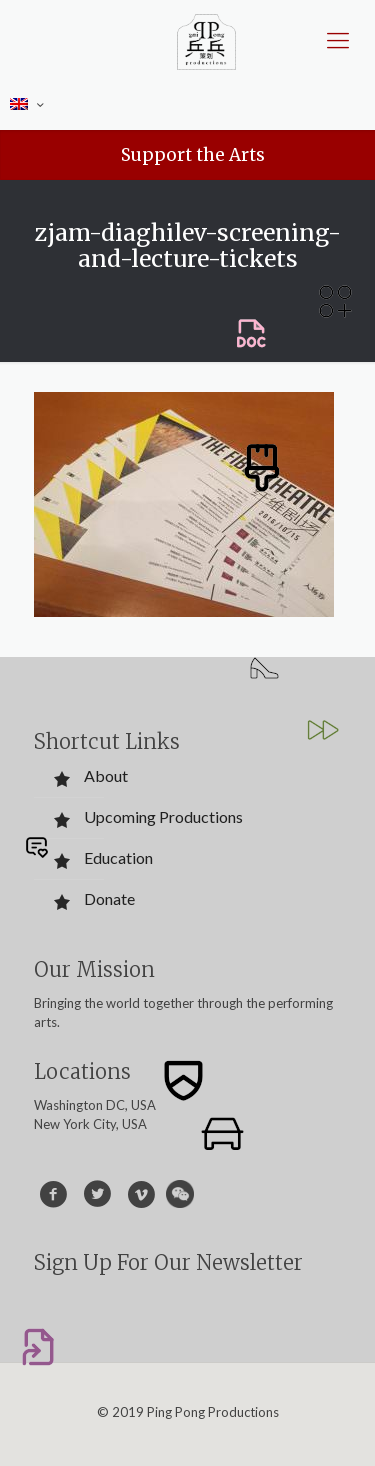 This screenshot has height=1466, width=375. Describe the element at coordinates (222, 1134) in the screenshot. I see `access vehicle or driving settings` at that location.